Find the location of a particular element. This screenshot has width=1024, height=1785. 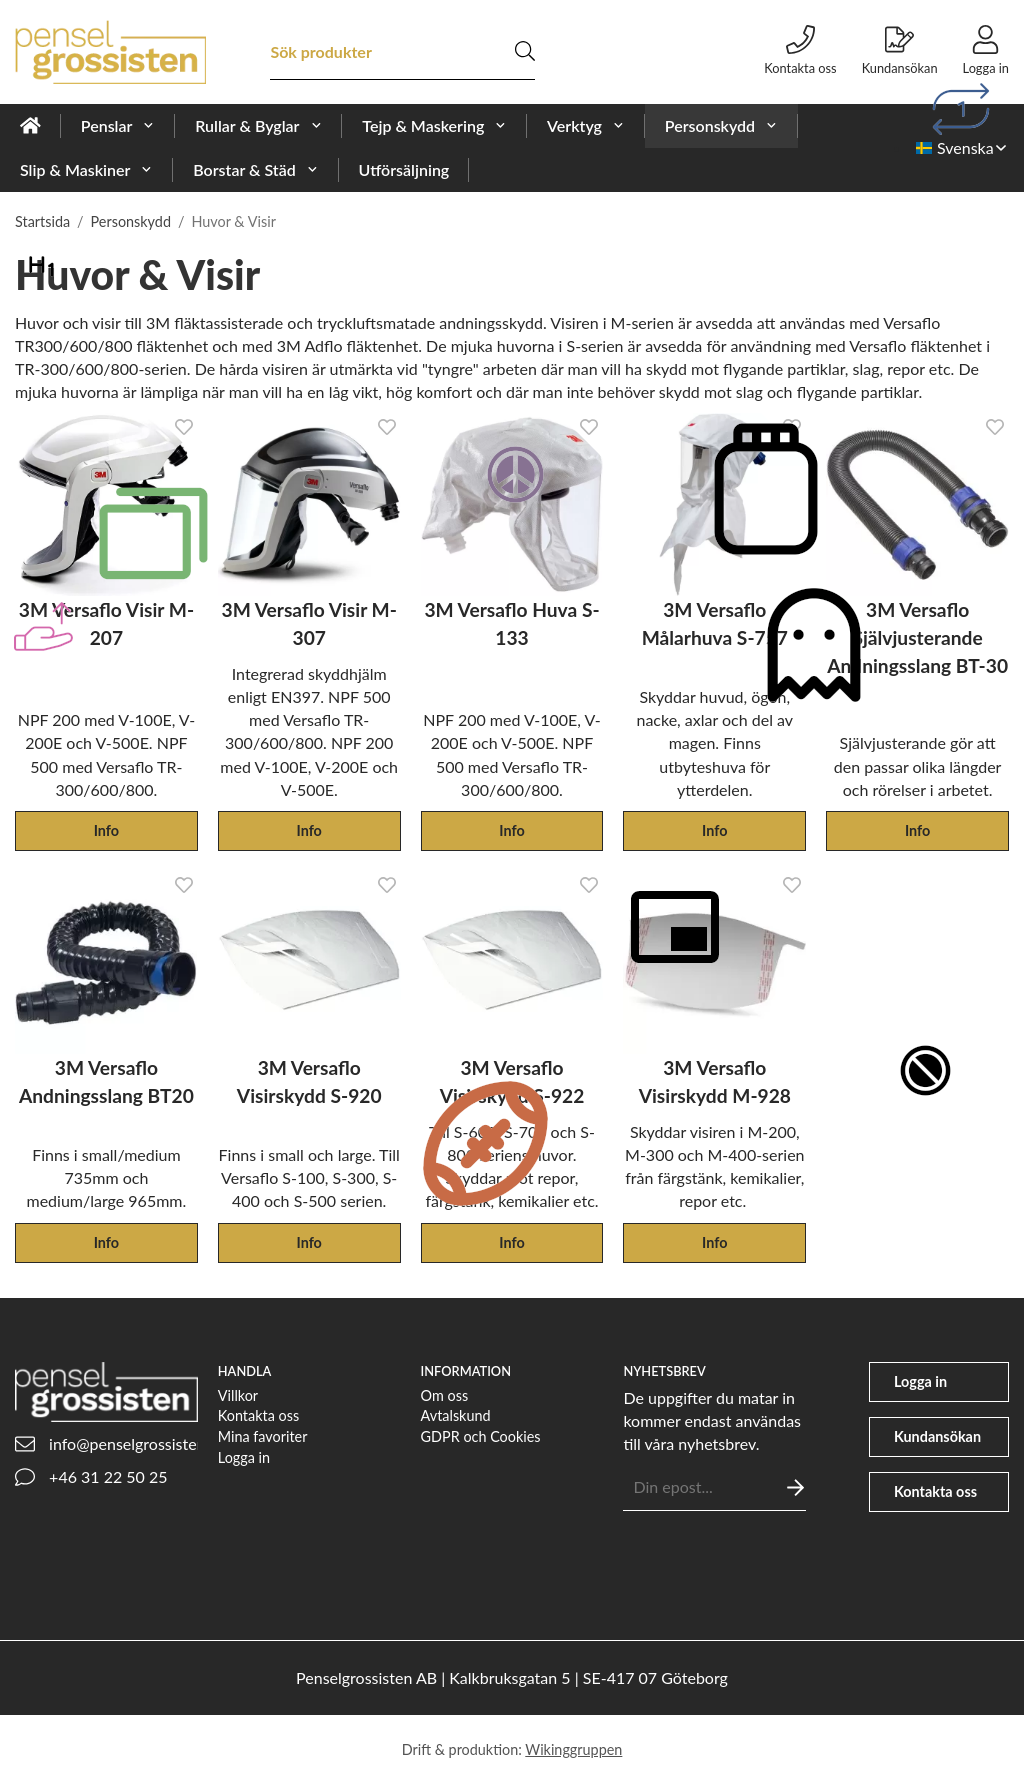

indicates a blocked or prohibited action is located at coordinates (925, 1070).